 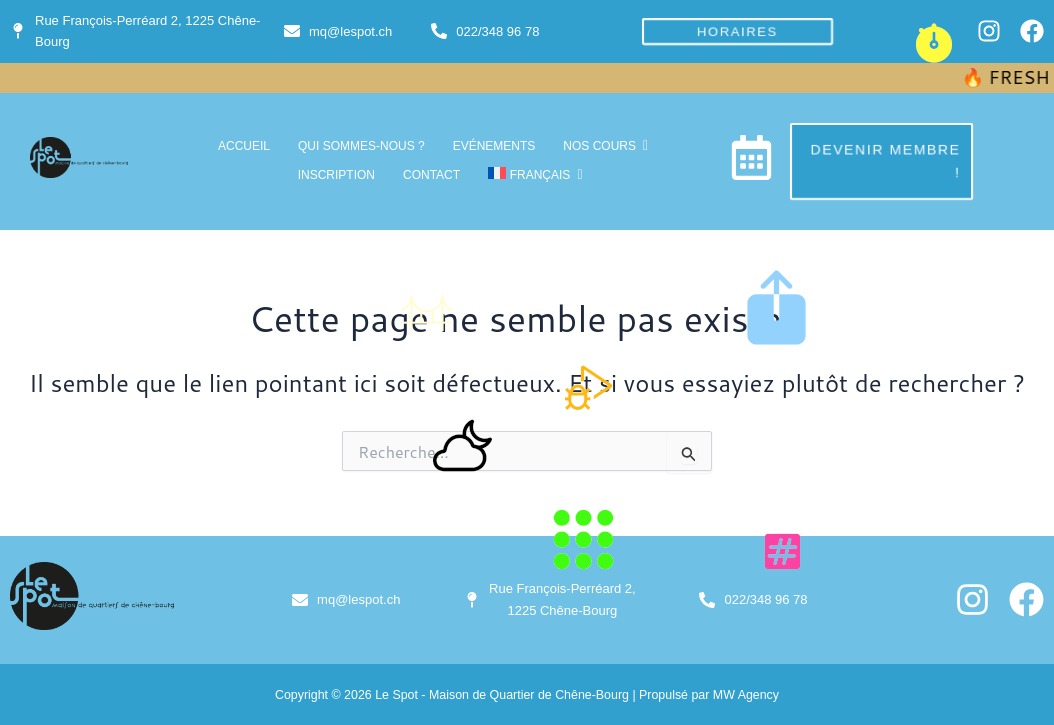 I want to click on share this content, so click(x=776, y=307).